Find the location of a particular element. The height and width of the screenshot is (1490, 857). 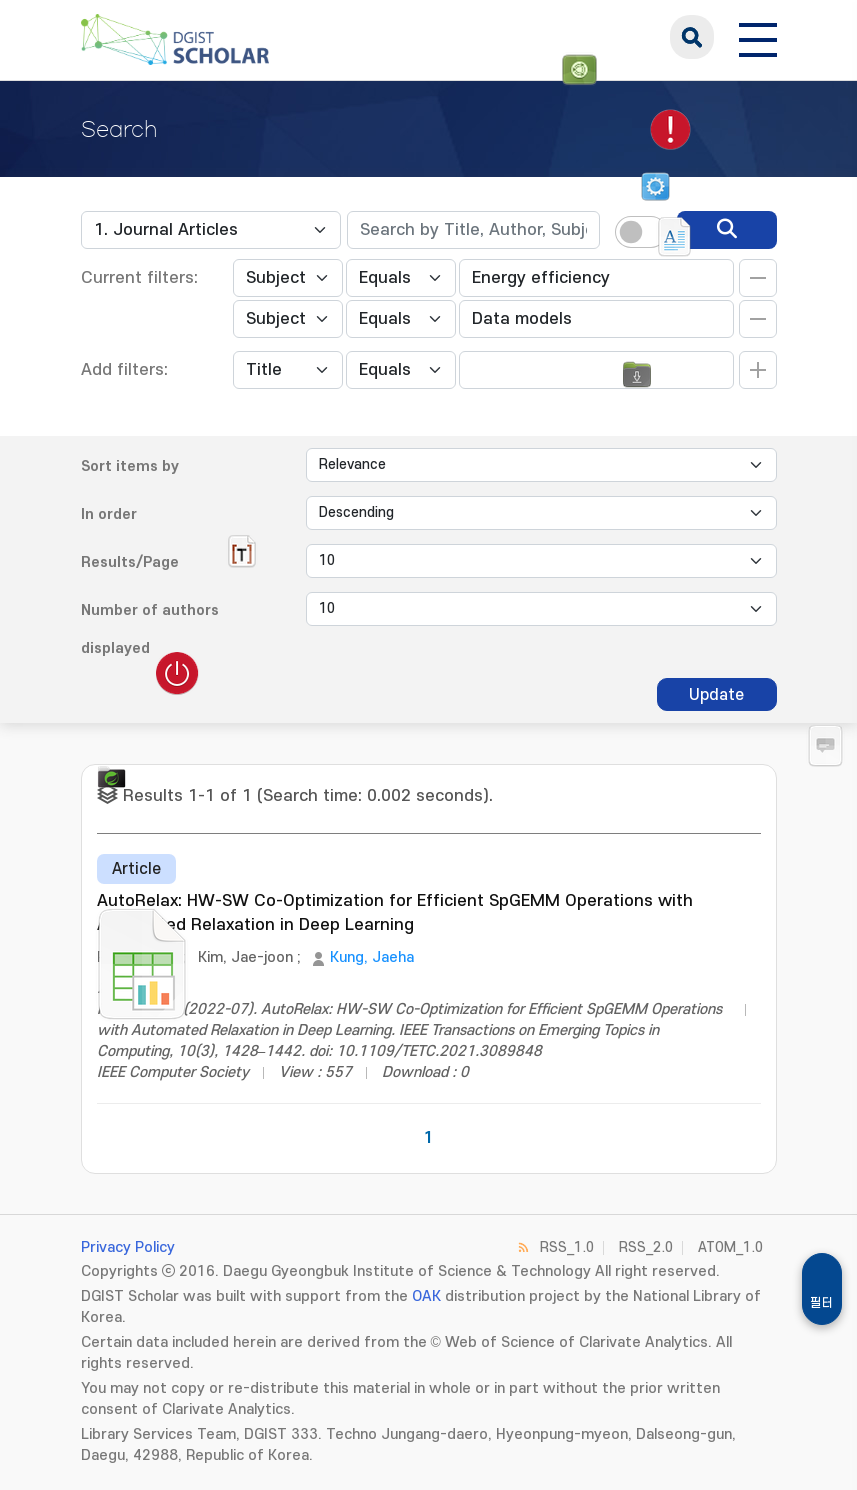

subrip subtitle file (.srt) is located at coordinates (825, 745).